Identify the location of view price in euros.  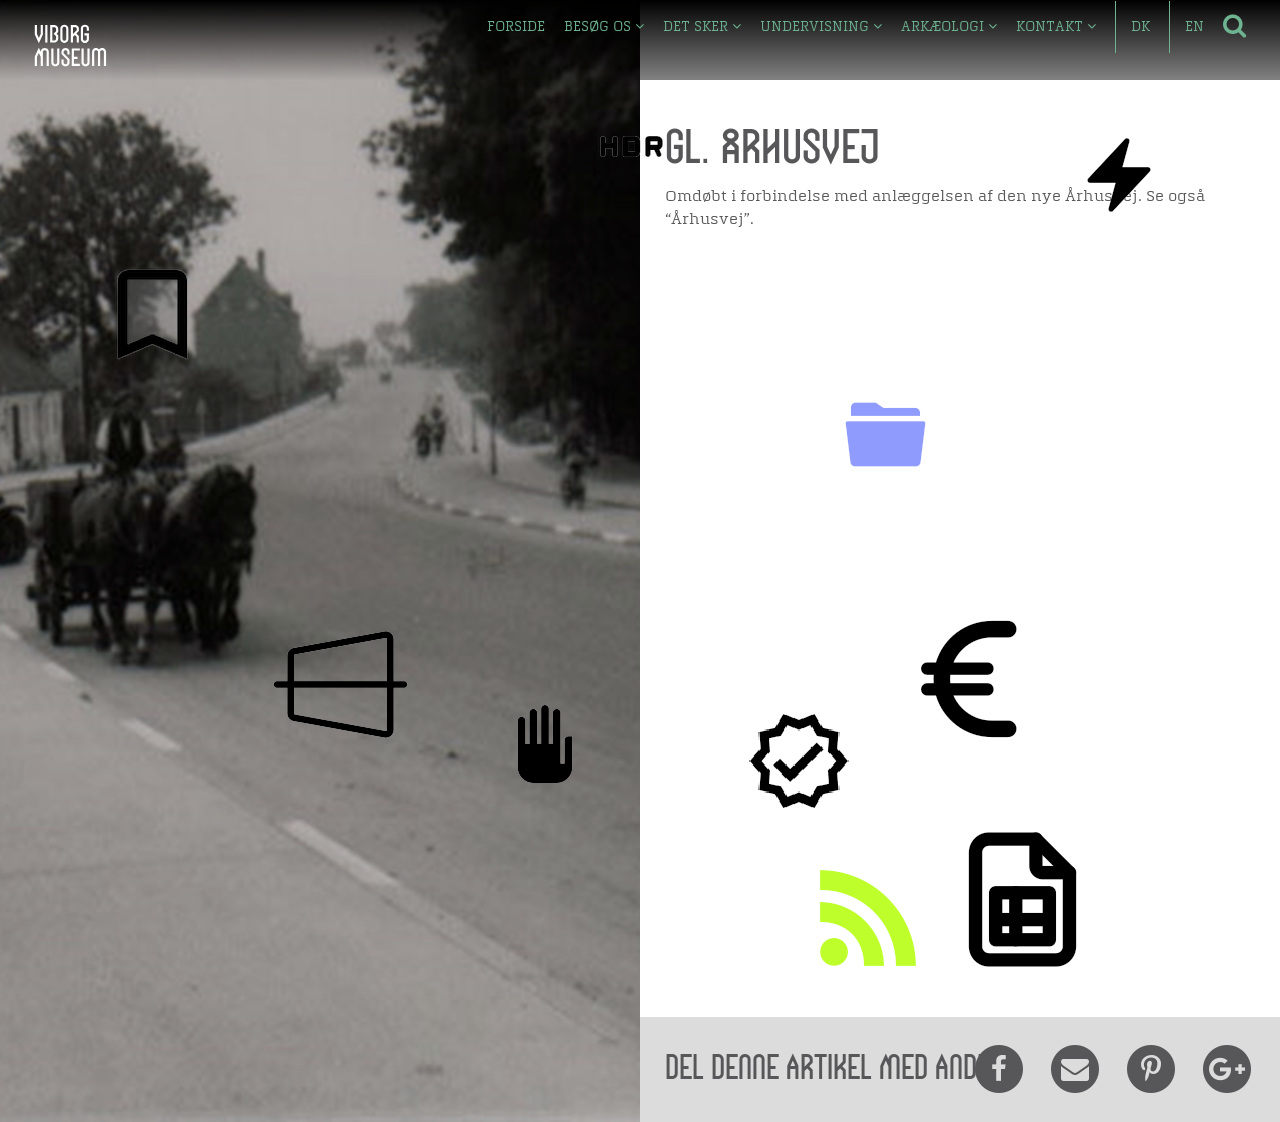
(975, 679).